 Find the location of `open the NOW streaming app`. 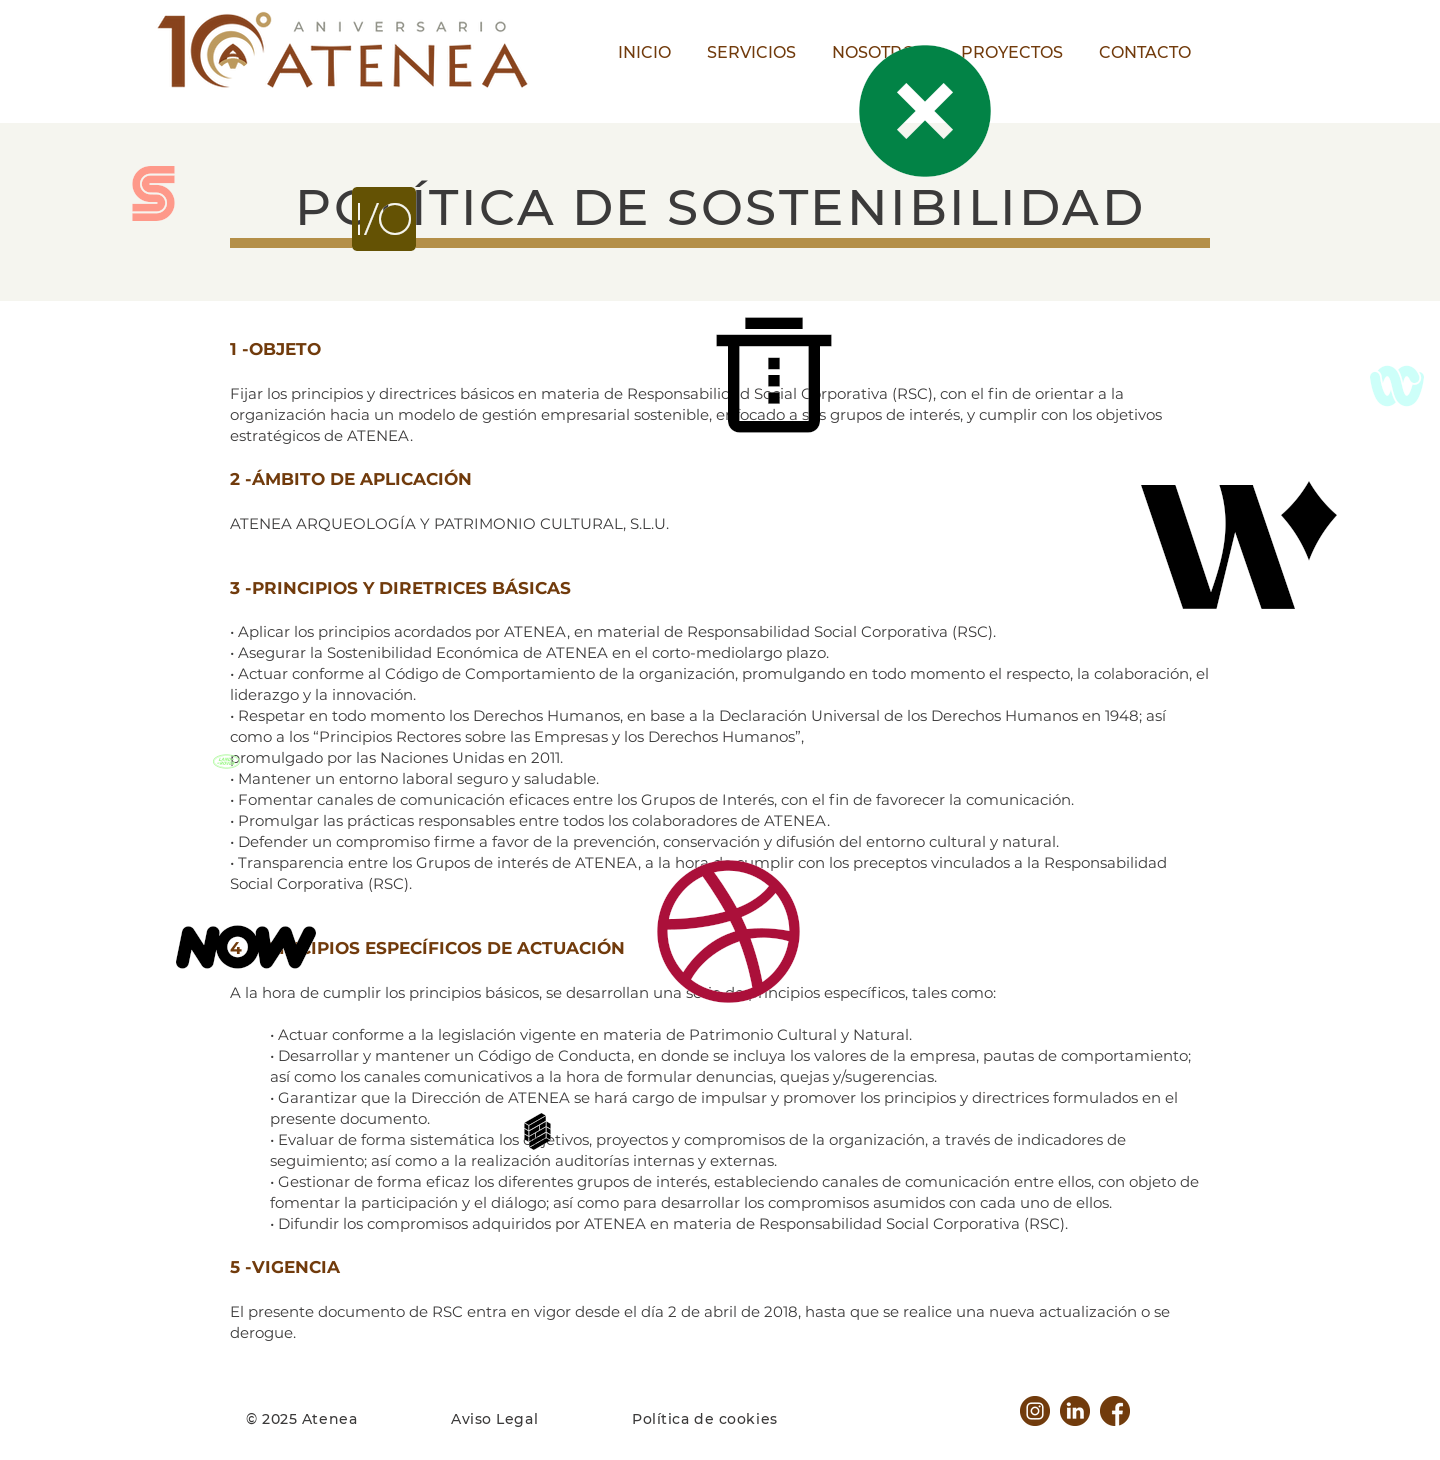

open the NOW streaming app is located at coordinates (246, 947).